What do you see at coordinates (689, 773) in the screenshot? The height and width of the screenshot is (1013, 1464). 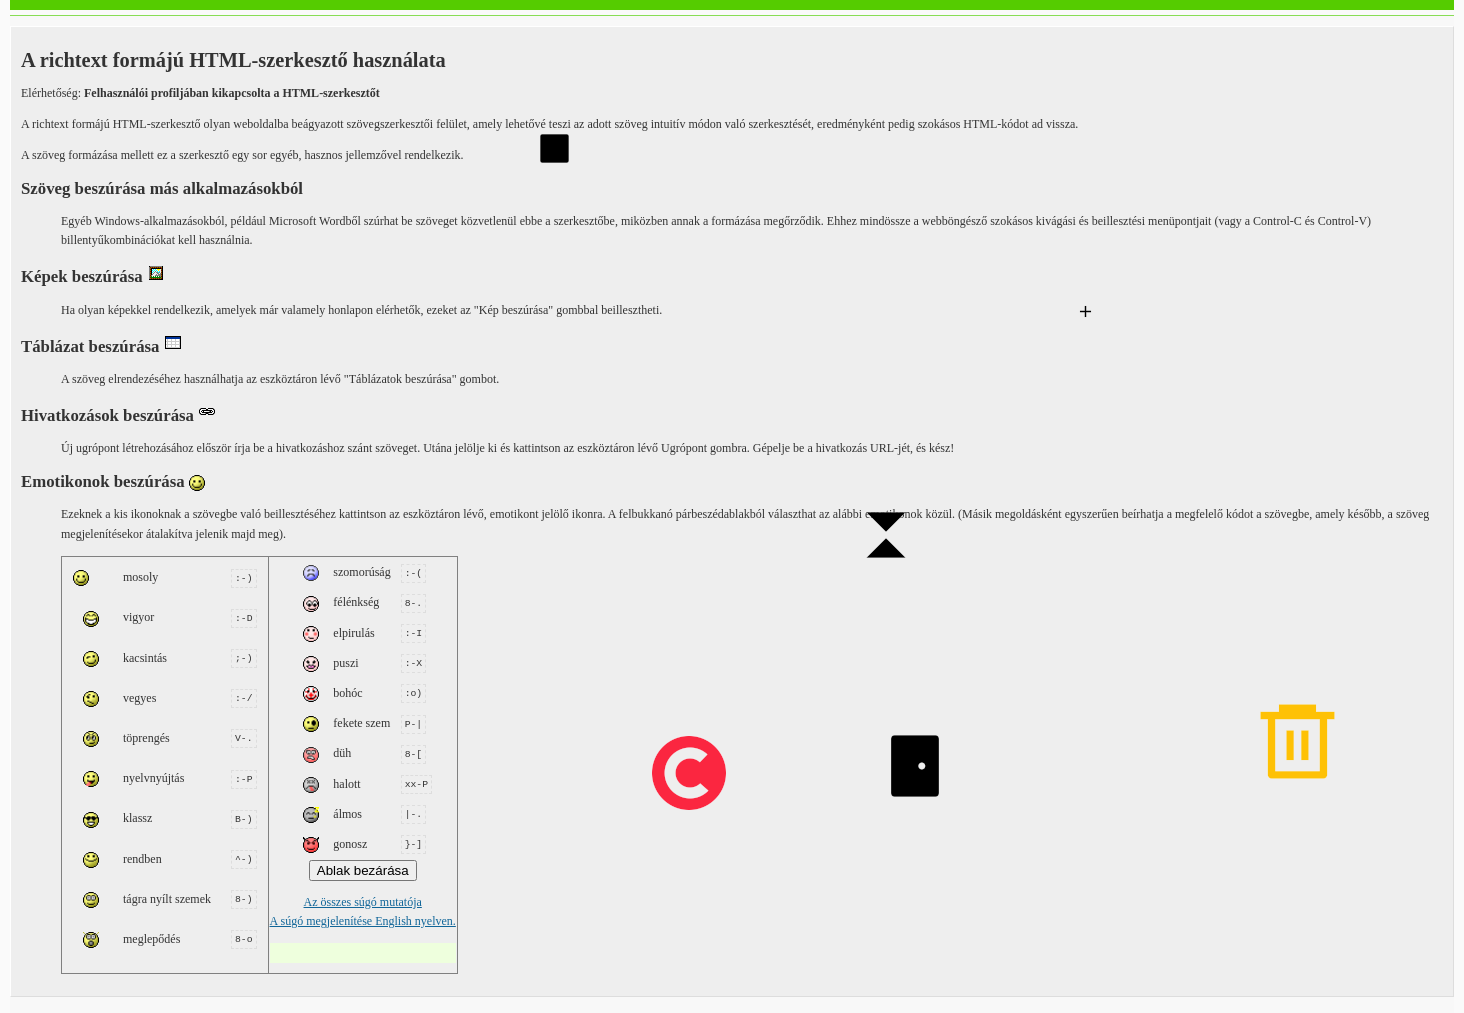 I see `Cloudera company logo` at bounding box center [689, 773].